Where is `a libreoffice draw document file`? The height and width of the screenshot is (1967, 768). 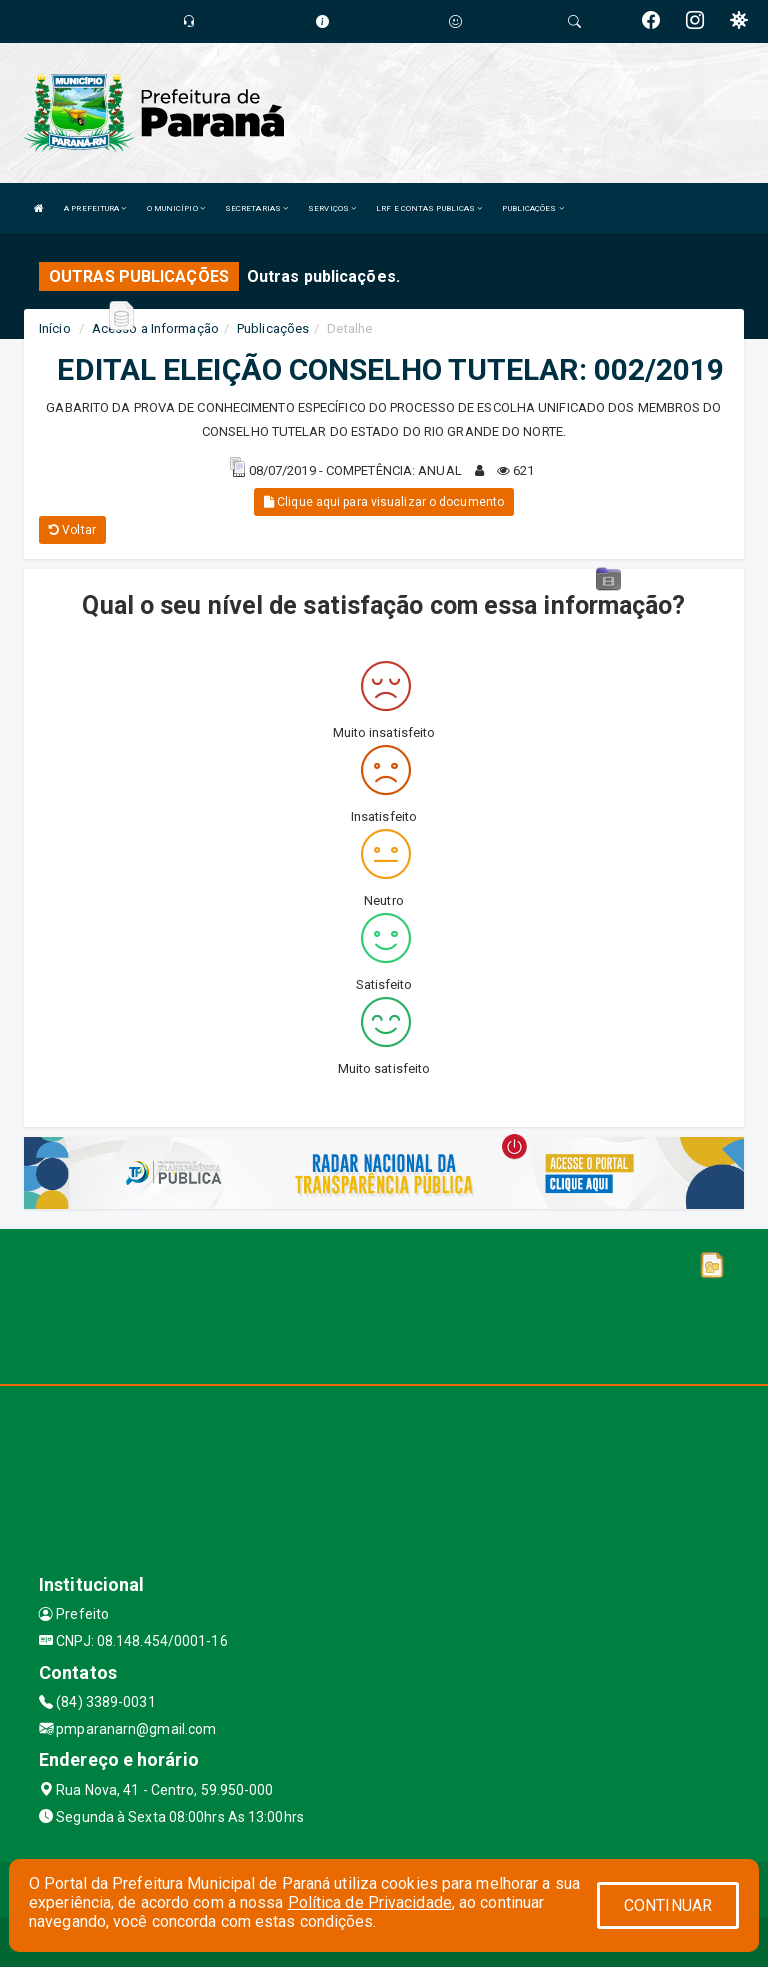 a libreoffice draw document file is located at coordinates (712, 1265).